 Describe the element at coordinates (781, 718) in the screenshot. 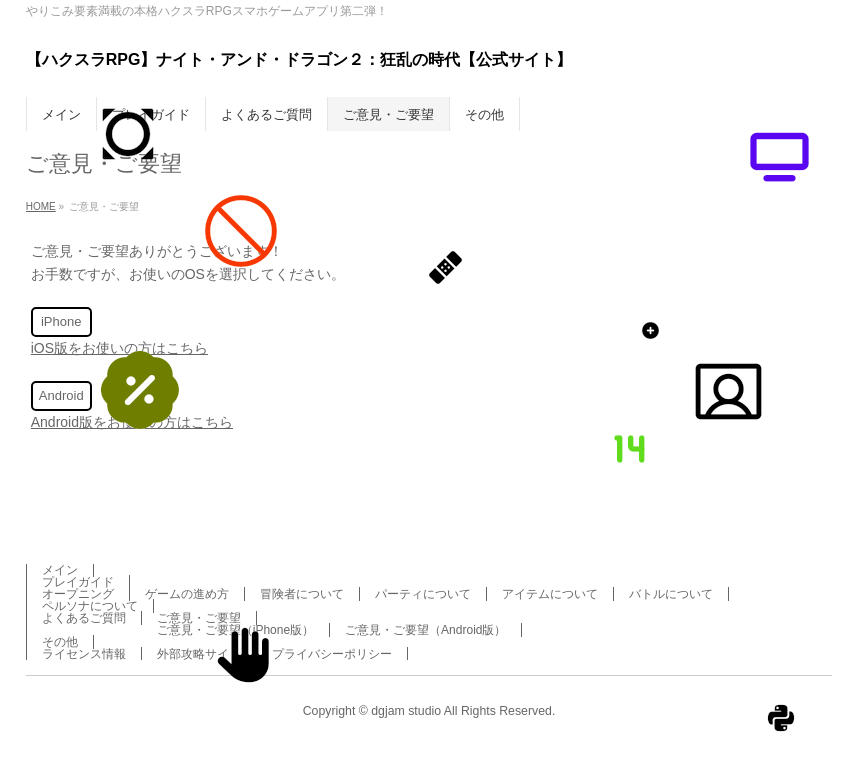

I see `python file or project indicator` at that location.